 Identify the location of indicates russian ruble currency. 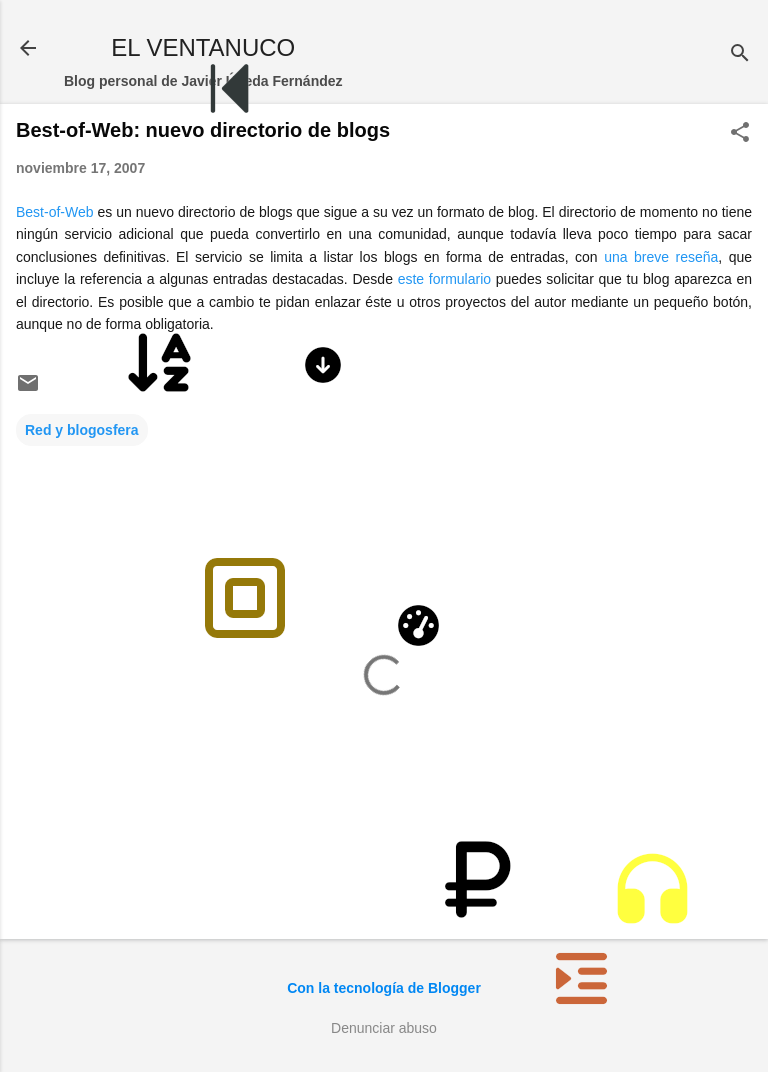
(480, 879).